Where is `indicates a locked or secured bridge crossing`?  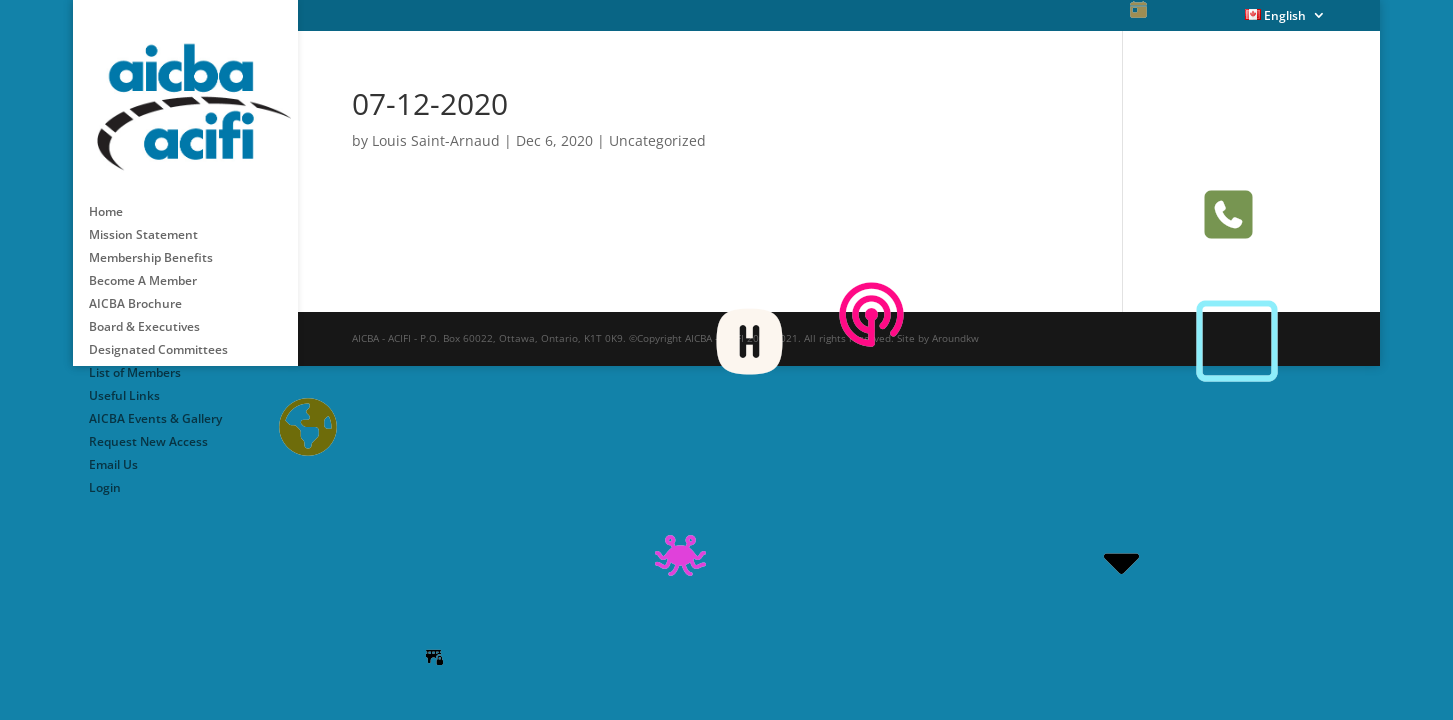 indicates a locked or secured bridge crossing is located at coordinates (434, 656).